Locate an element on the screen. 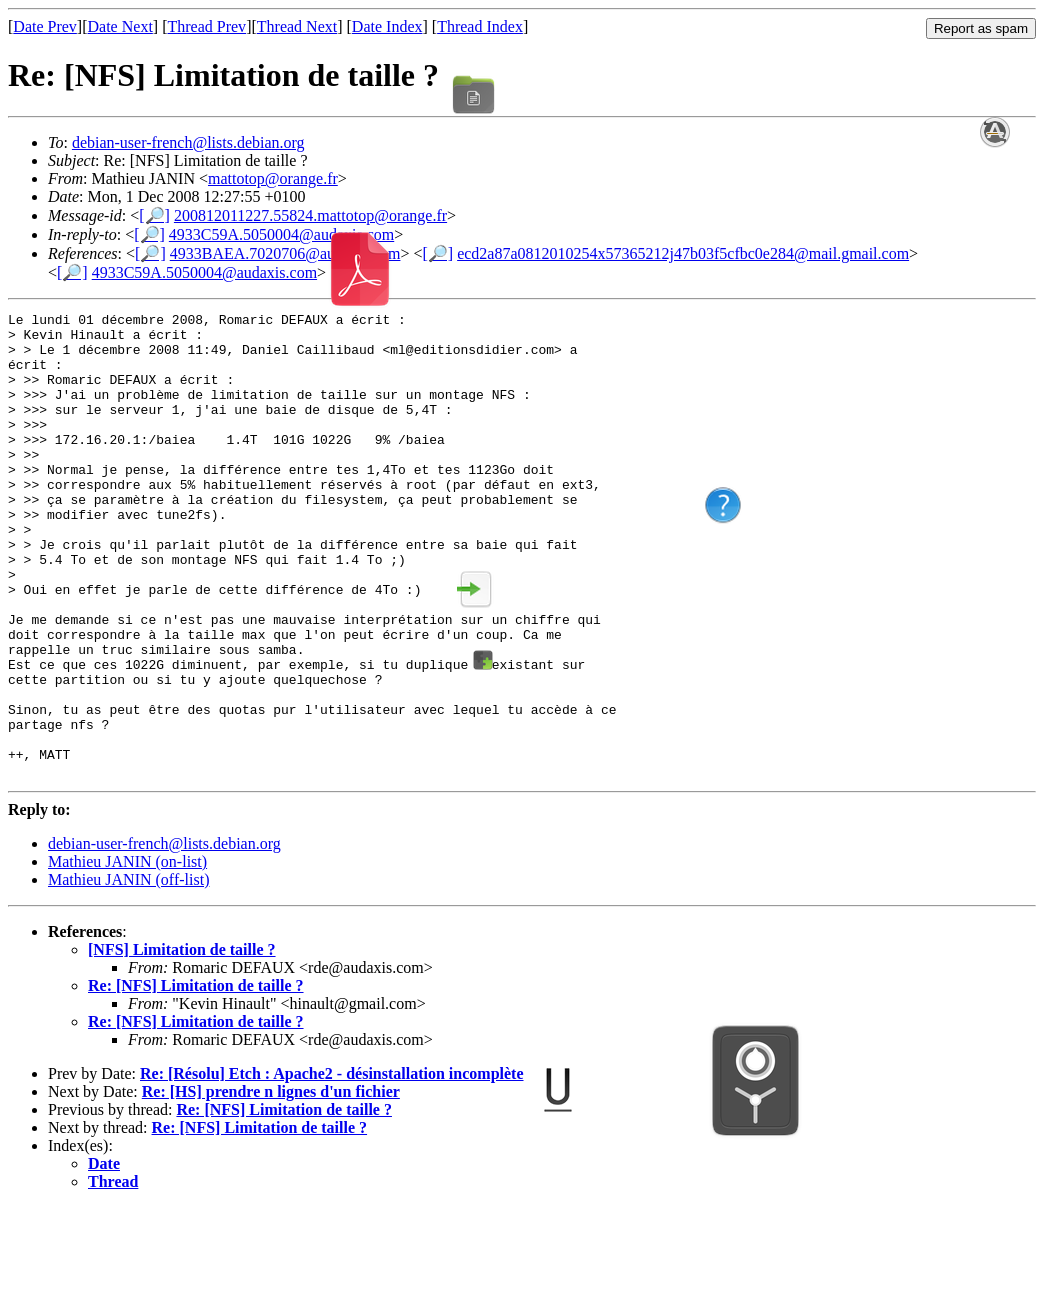 The width and height of the screenshot is (1044, 1300). apply underline formatting to selected text is located at coordinates (558, 1090).